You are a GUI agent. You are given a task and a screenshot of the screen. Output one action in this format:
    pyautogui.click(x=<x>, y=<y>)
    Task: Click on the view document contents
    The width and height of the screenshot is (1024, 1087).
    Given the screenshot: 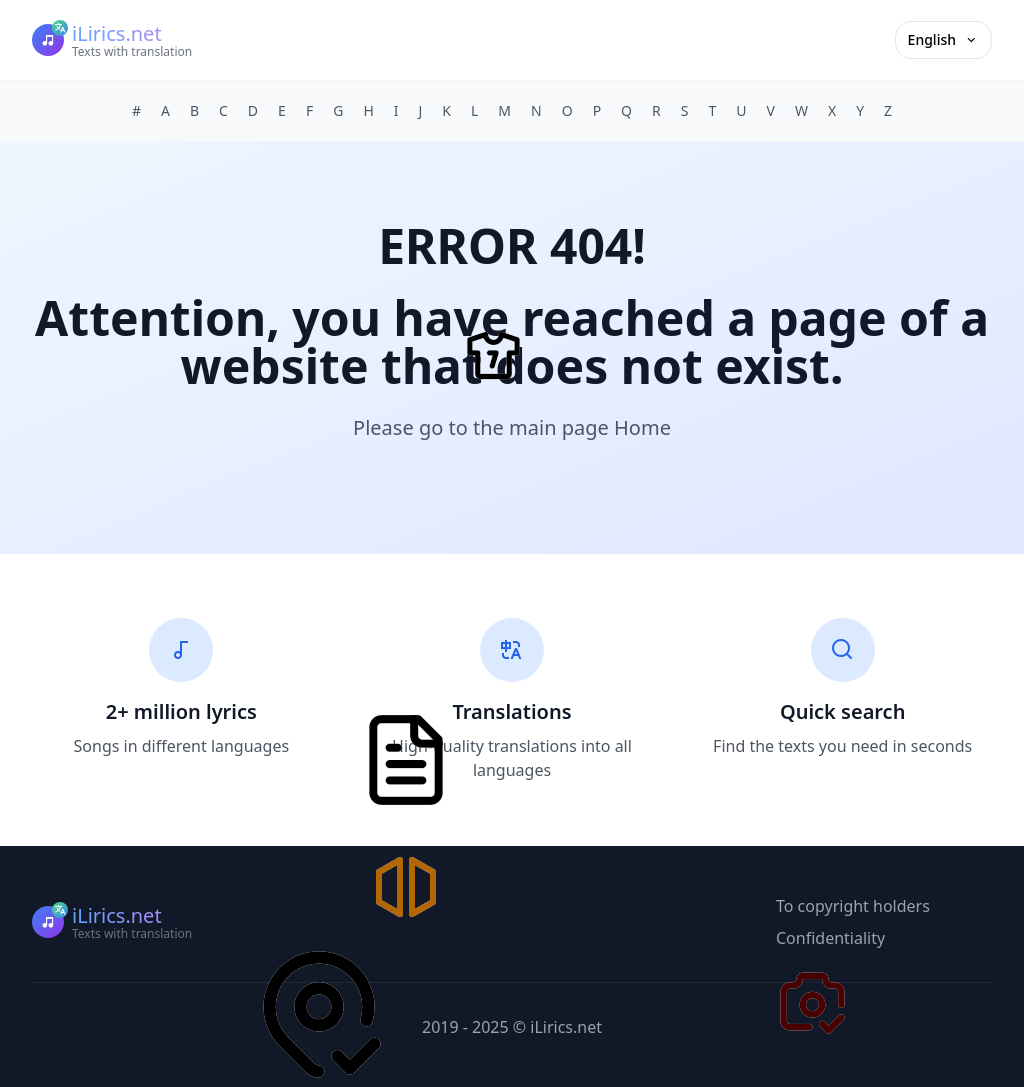 What is the action you would take?
    pyautogui.click(x=406, y=760)
    